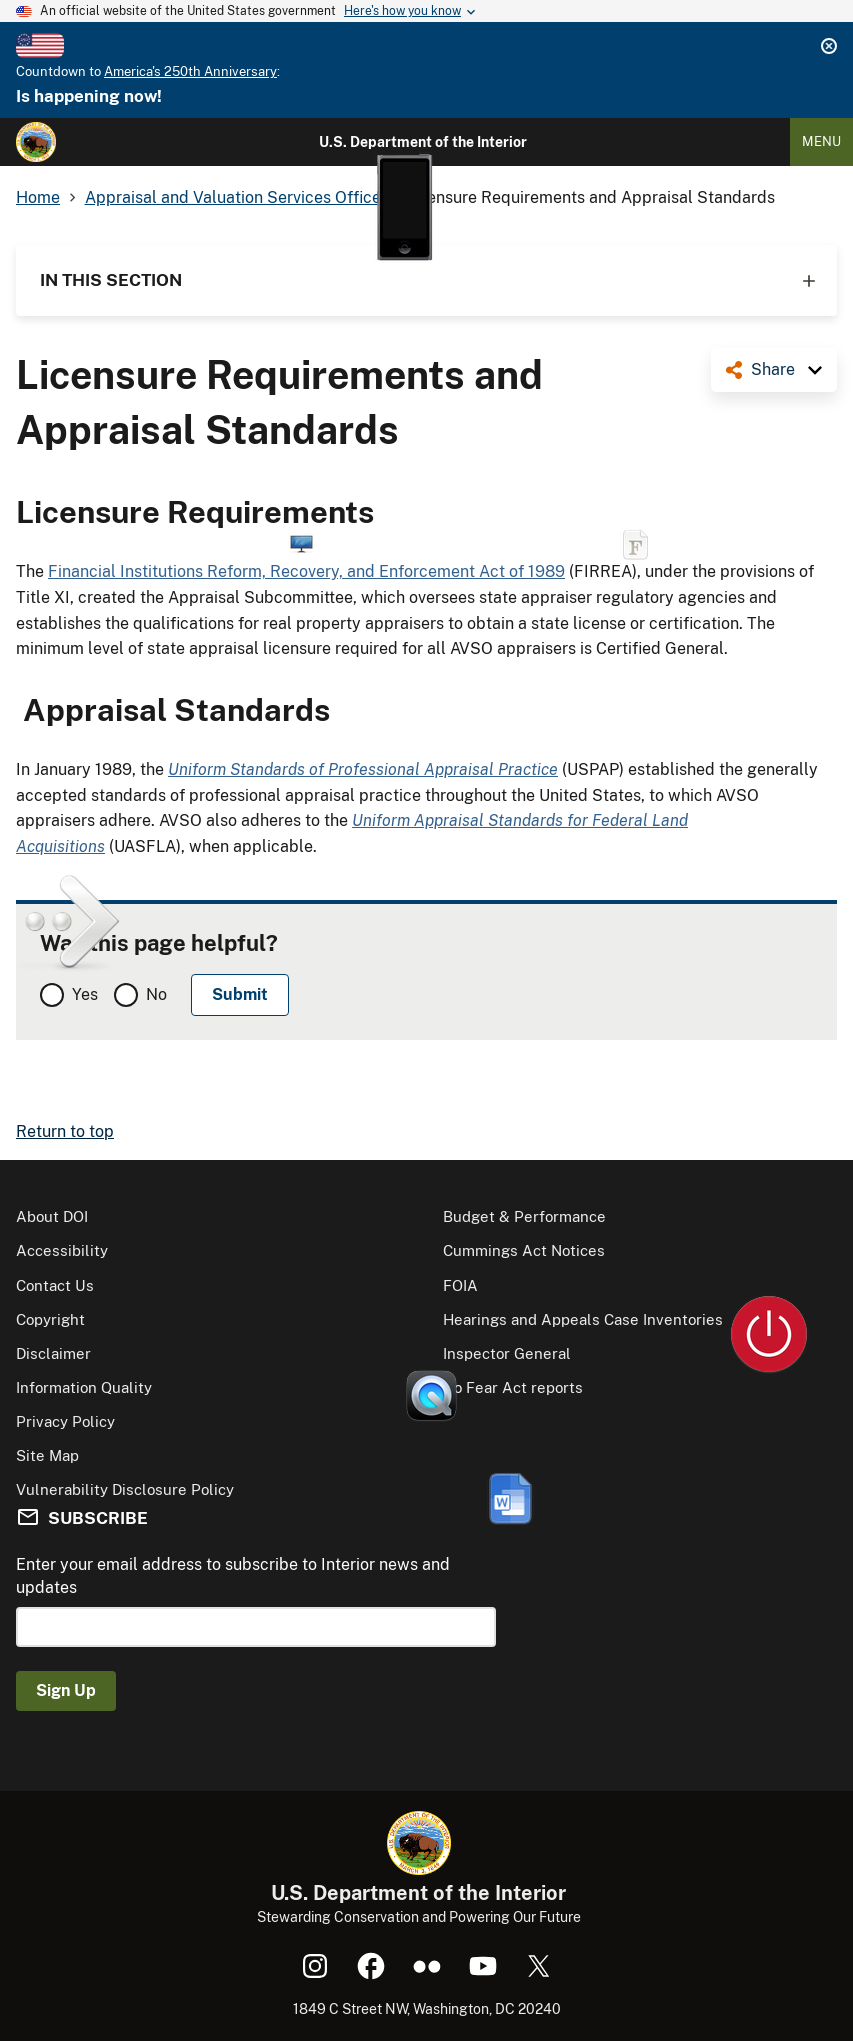 The height and width of the screenshot is (2041, 853). Describe the element at coordinates (431, 1395) in the screenshot. I see `open QuickTime Player to watch videos` at that location.